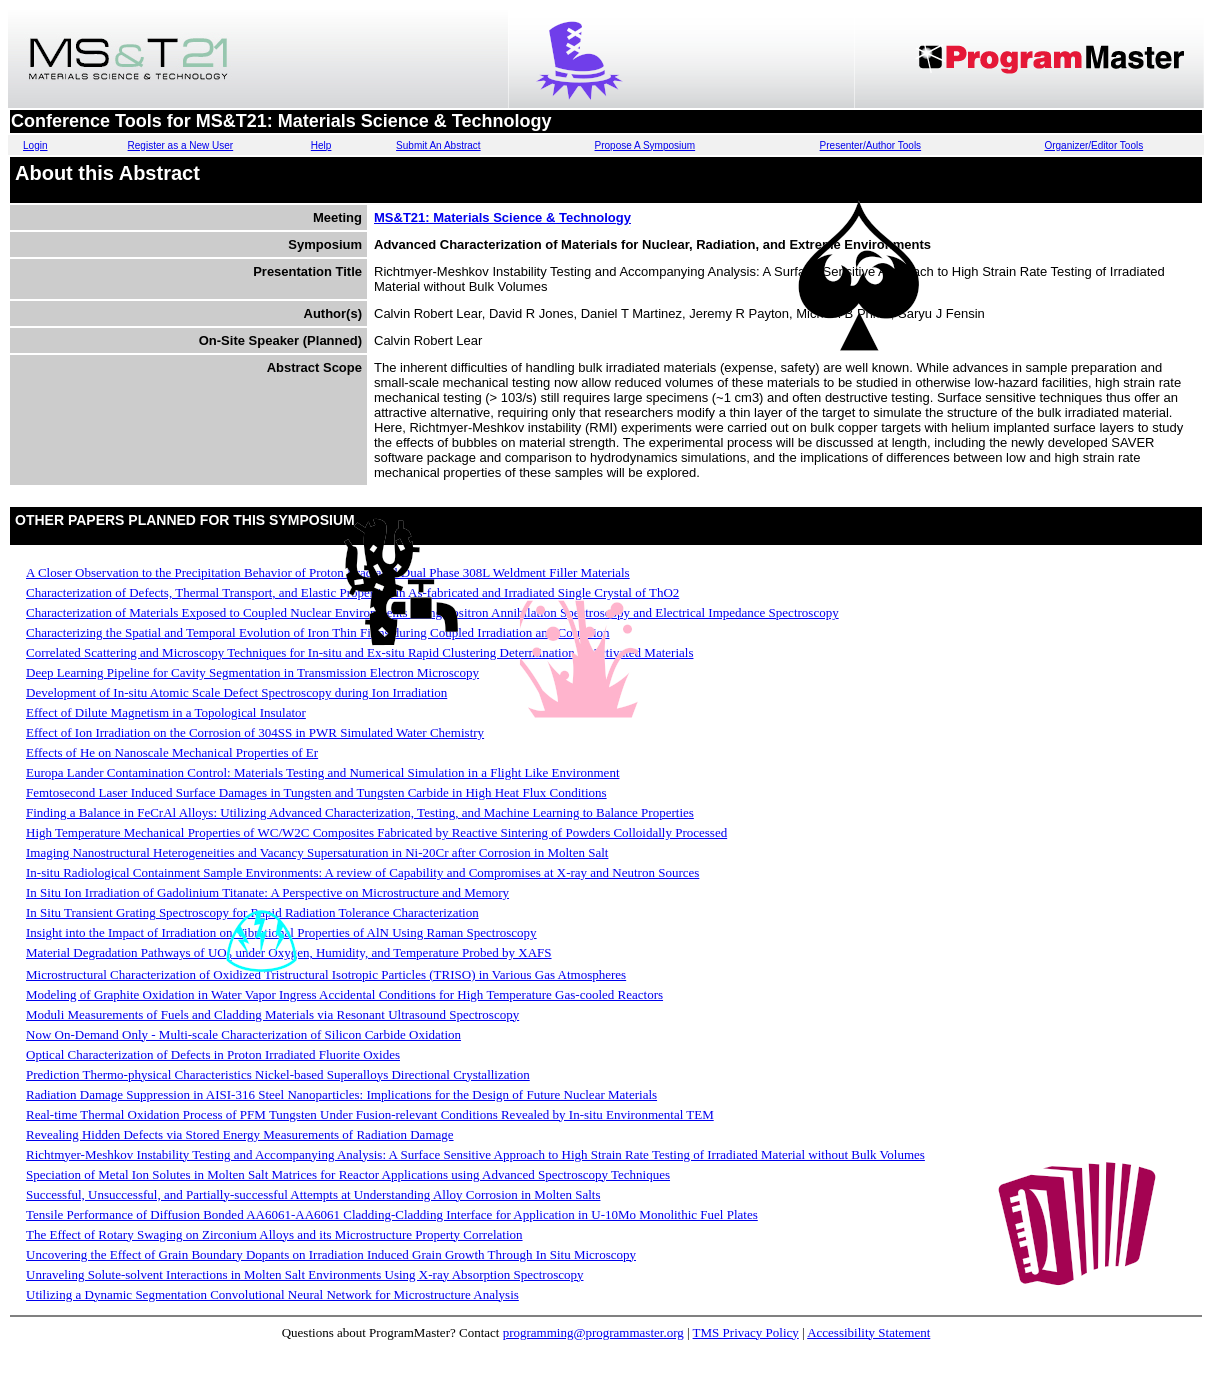 The height and width of the screenshot is (1393, 1212). I want to click on tap to water or care for your cactus, so click(401, 582).